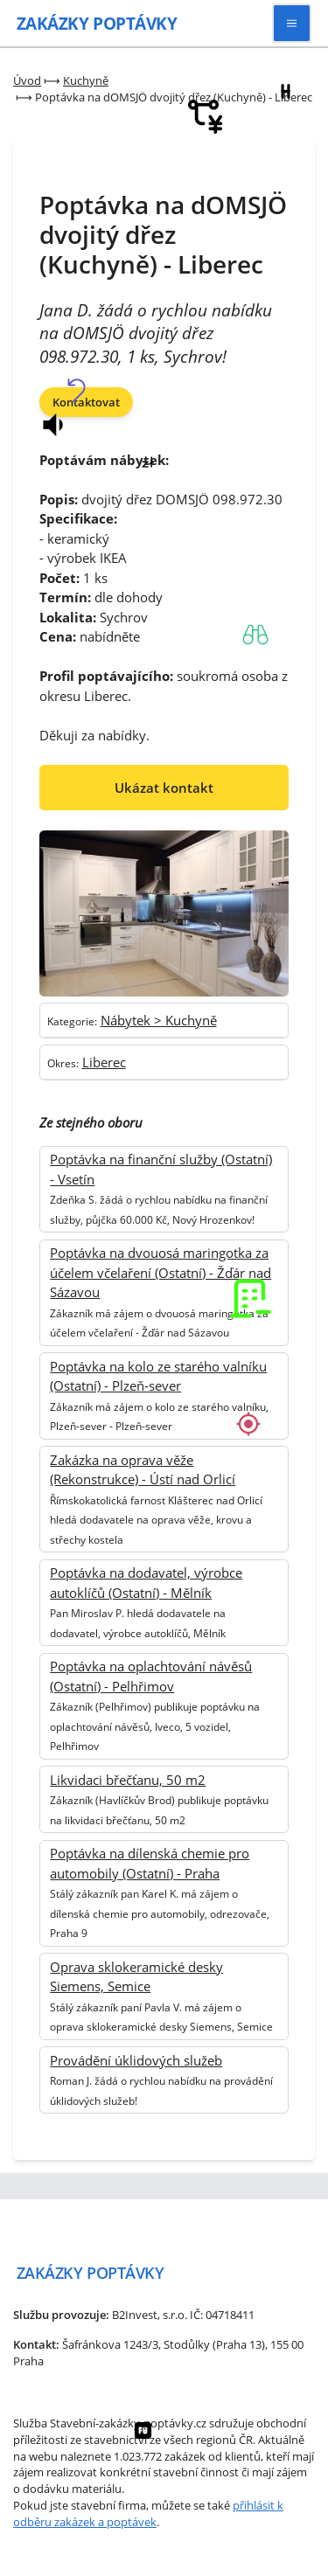  Describe the element at coordinates (143, 2430) in the screenshot. I see `Facebook F8 developer conference logo or branding` at that location.